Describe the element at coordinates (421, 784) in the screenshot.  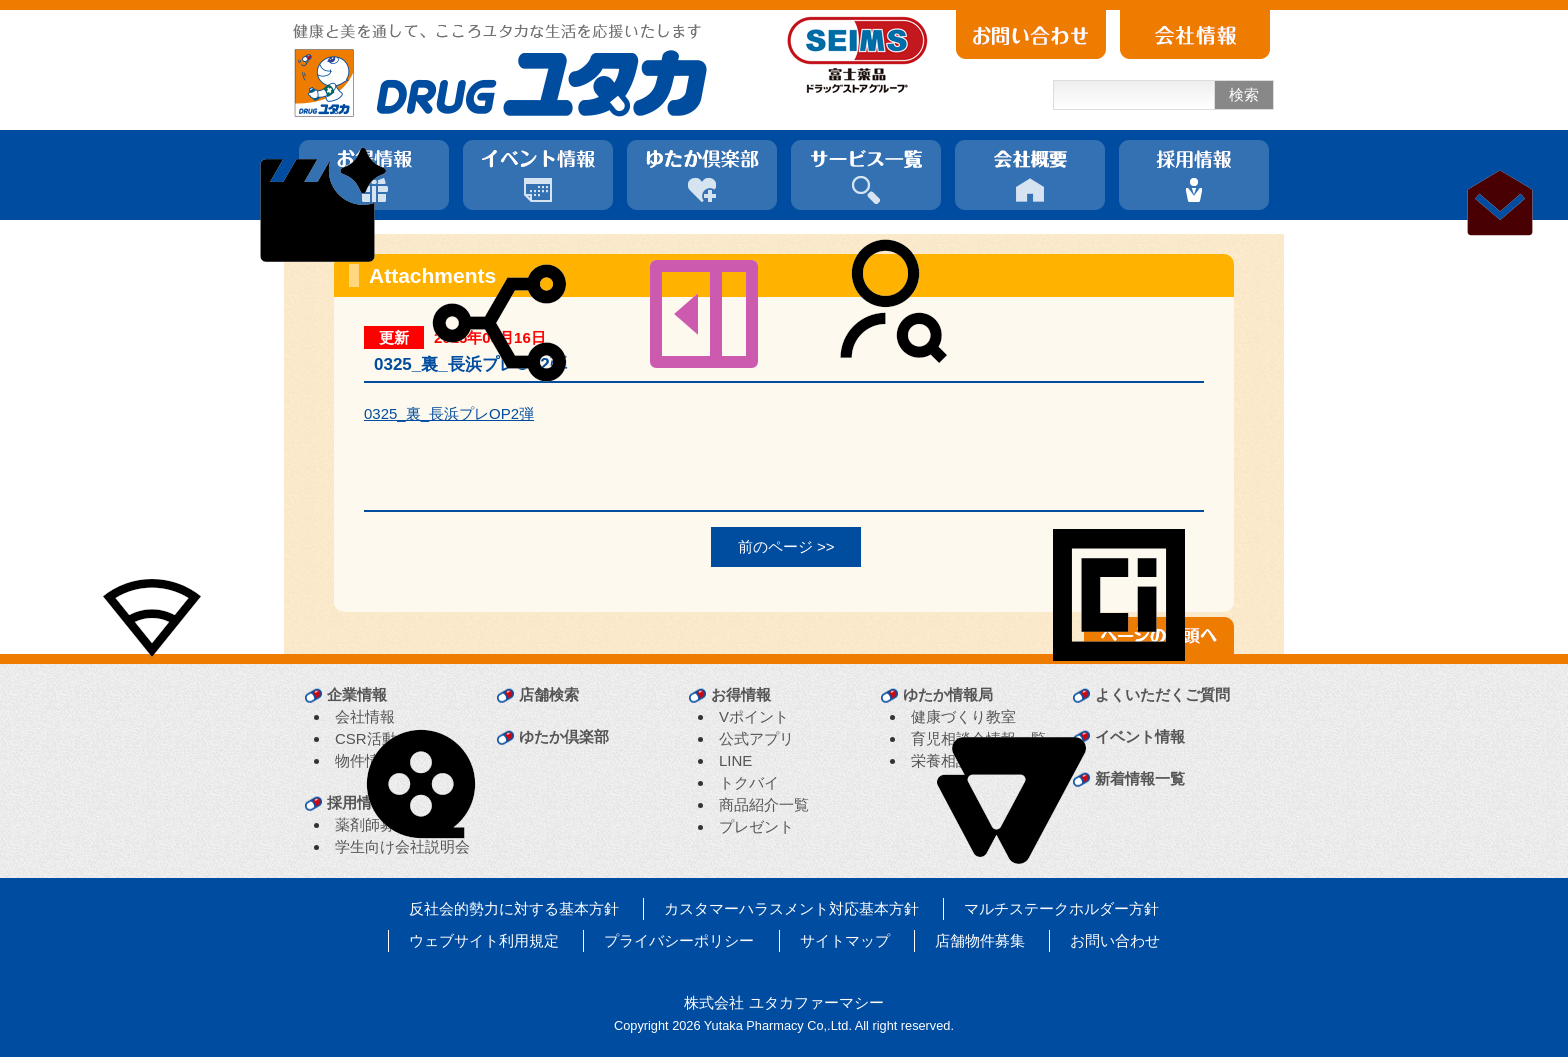
I see `browse movies or video content` at that location.